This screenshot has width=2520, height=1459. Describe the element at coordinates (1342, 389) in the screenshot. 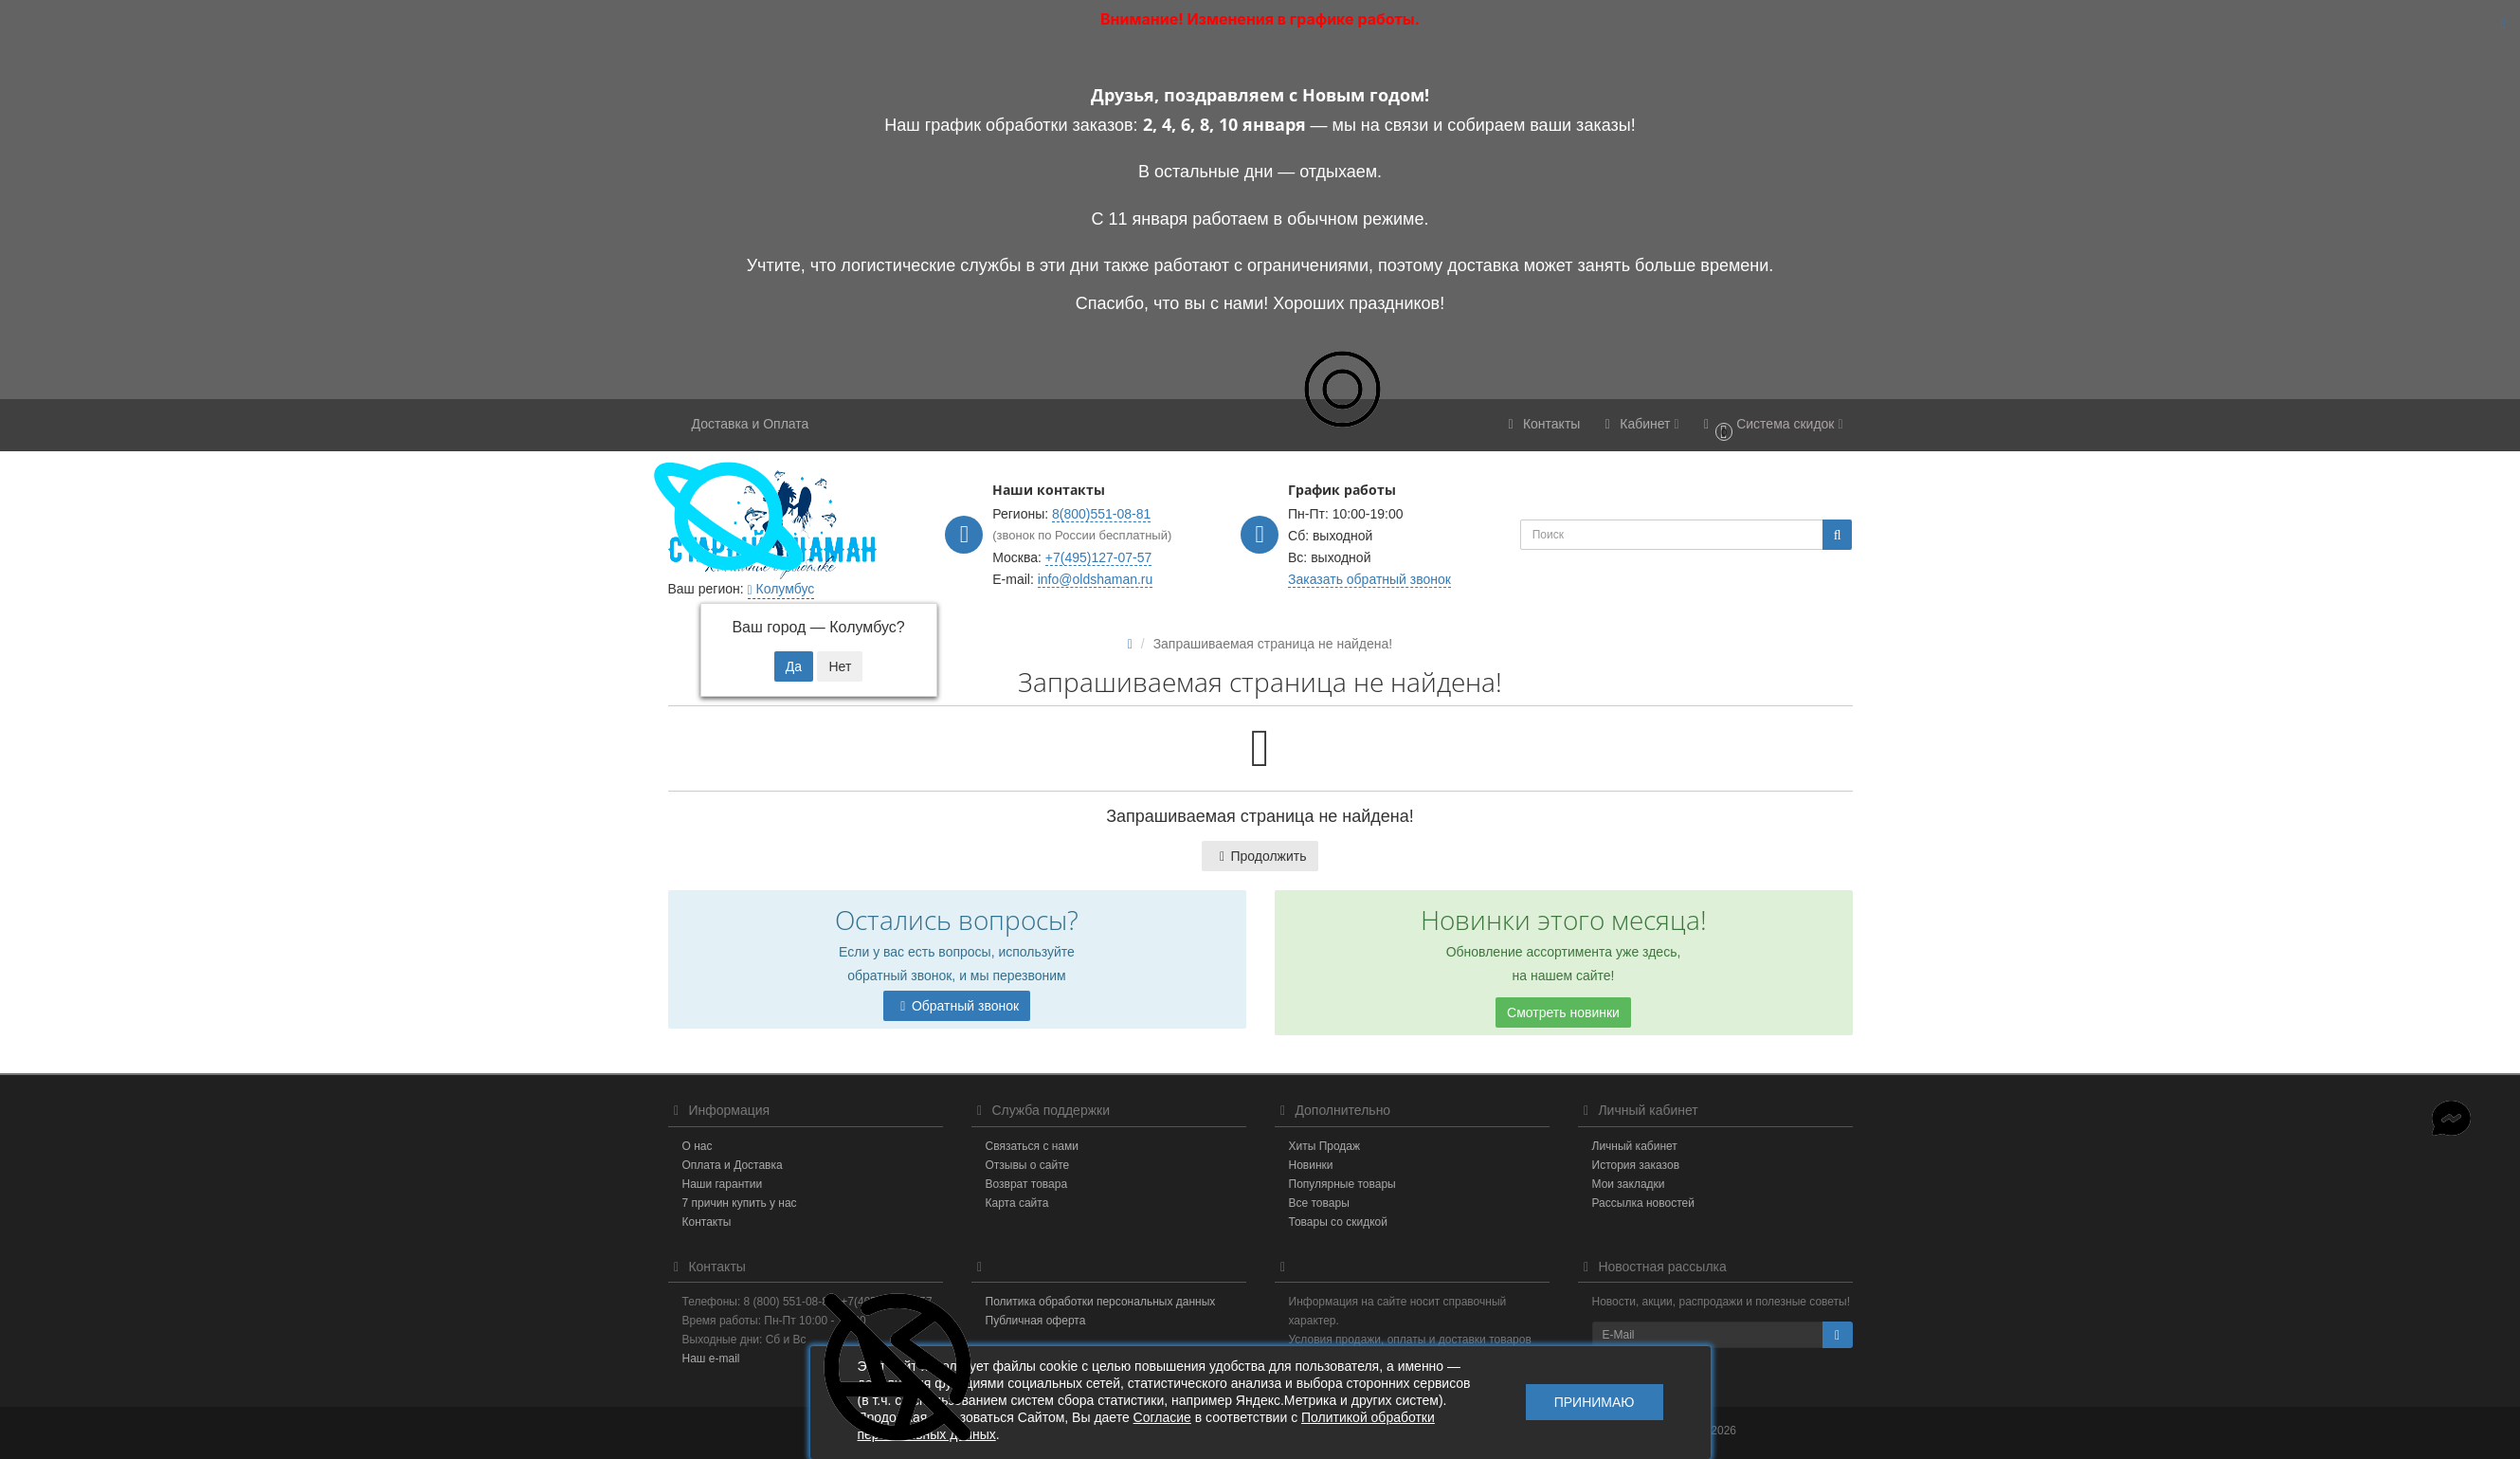

I see `select a single option from a list` at that location.